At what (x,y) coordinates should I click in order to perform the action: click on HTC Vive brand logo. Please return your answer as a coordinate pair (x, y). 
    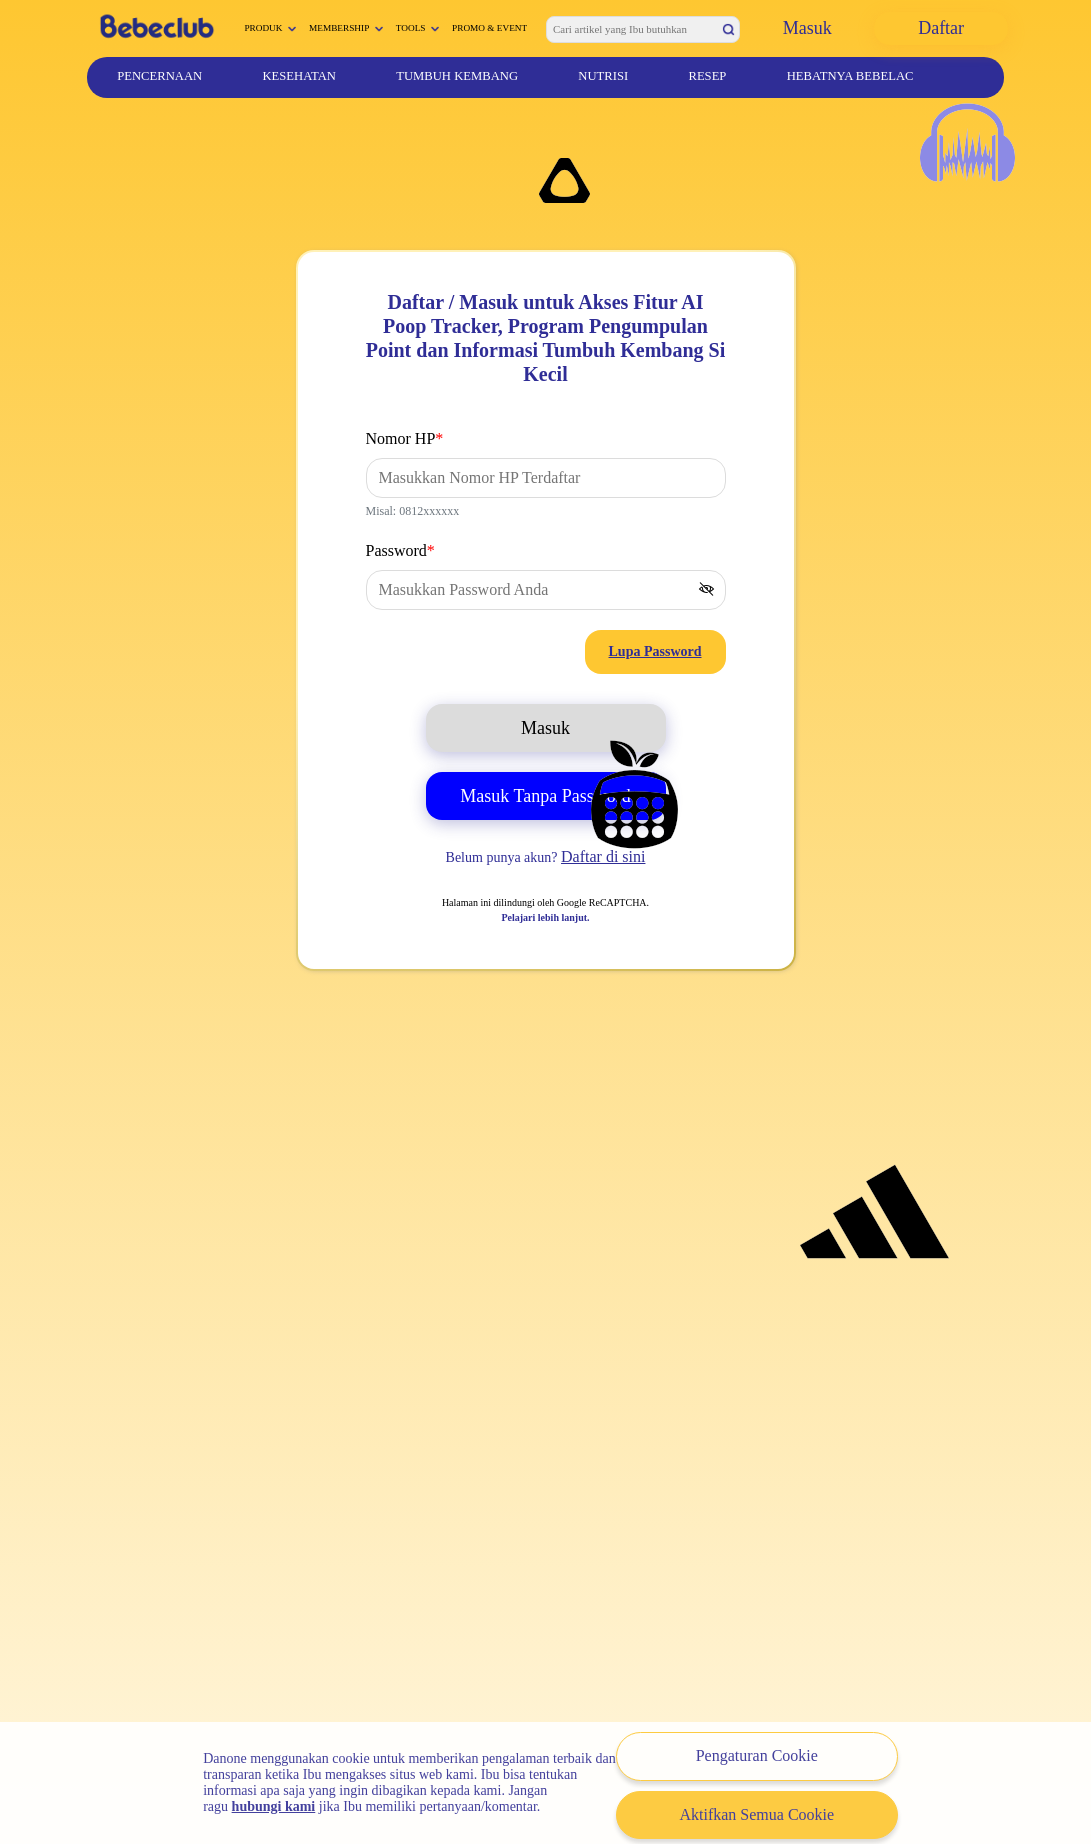
    Looking at the image, I should click on (564, 180).